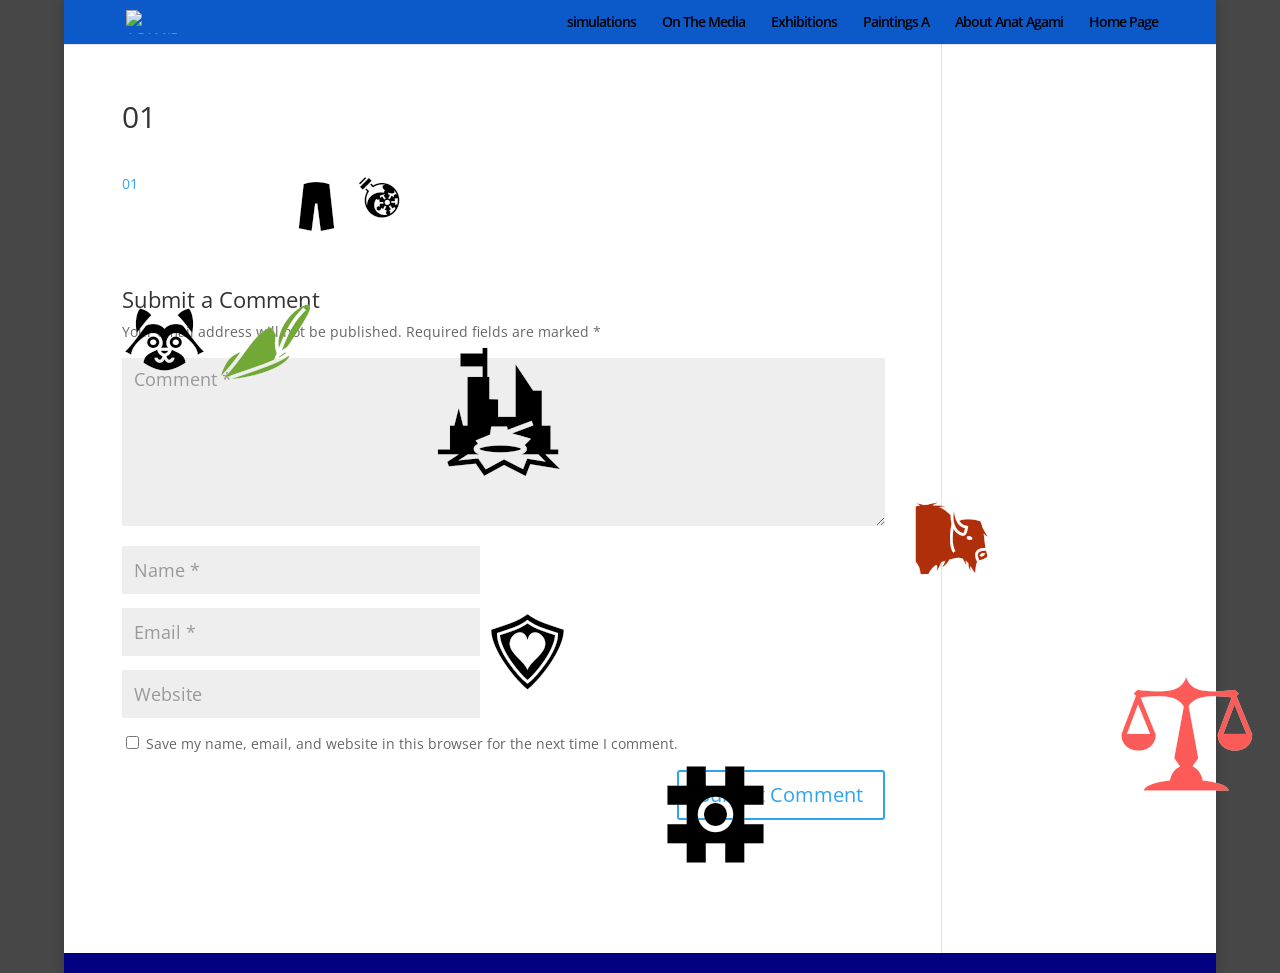 This screenshot has height=973, width=1280. Describe the element at coordinates (316, 206) in the screenshot. I see `browse pants or trousers in a clothing app` at that location.